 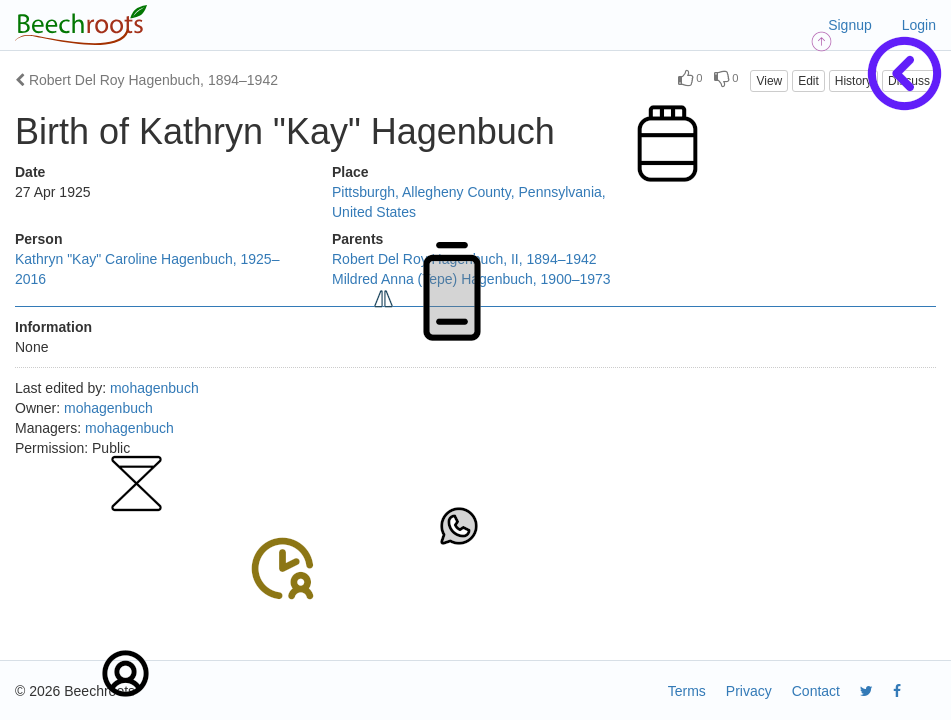 What do you see at coordinates (125, 673) in the screenshot?
I see `view your profile` at bounding box center [125, 673].